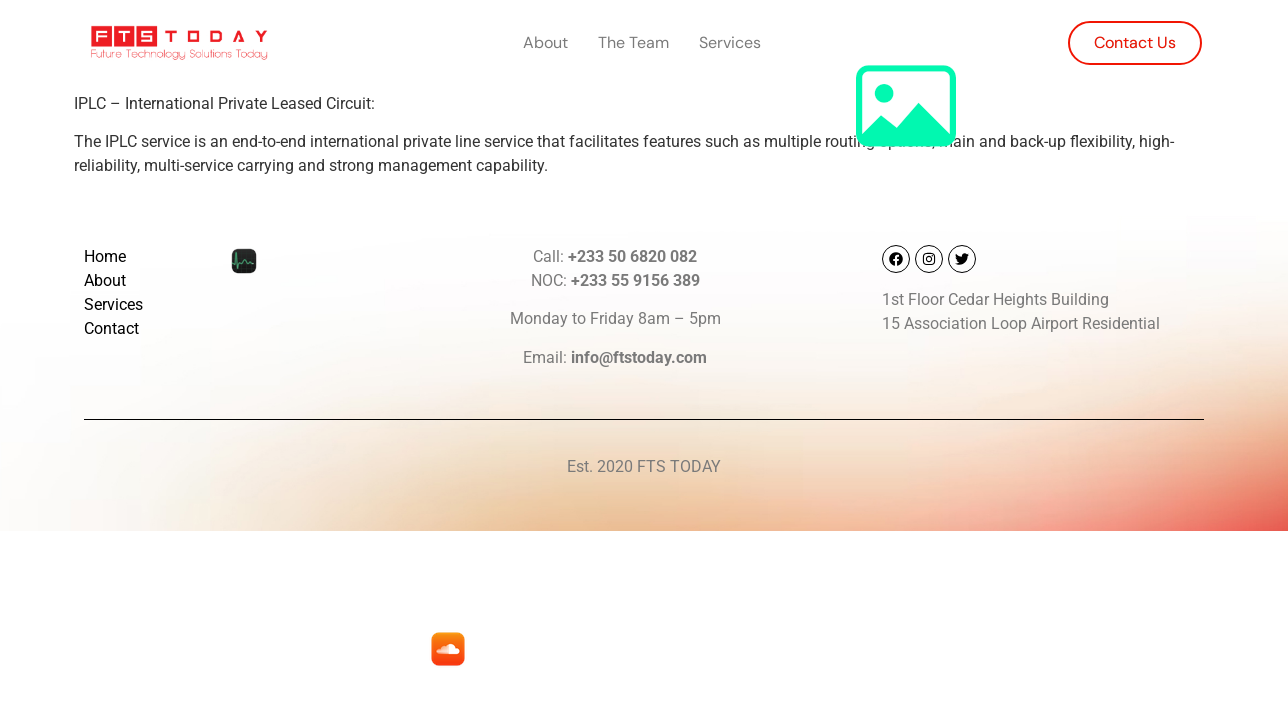 This screenshot has height=720, width=1288. What do you see at coordinates (906, 109) in the screenshot?
I see `preview image or photo settings` at bounding box center [906, 109].